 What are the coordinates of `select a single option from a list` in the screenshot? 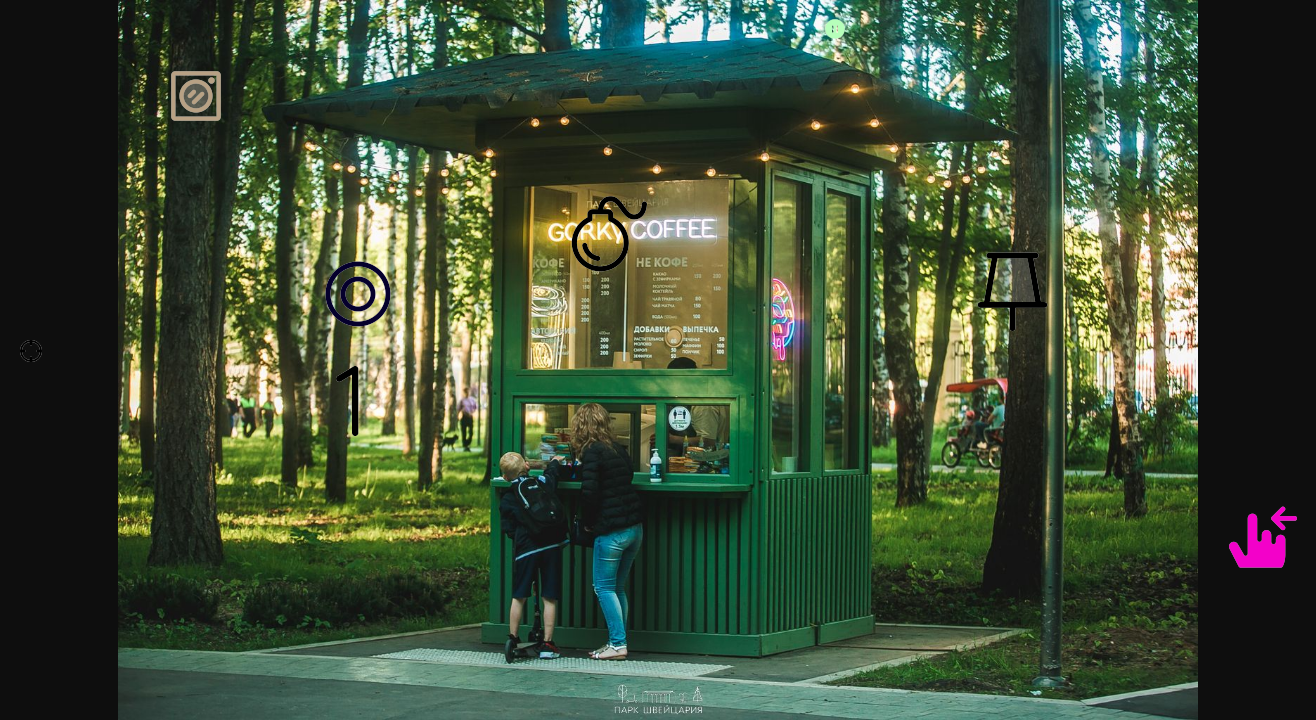 It's located at (358, 294).